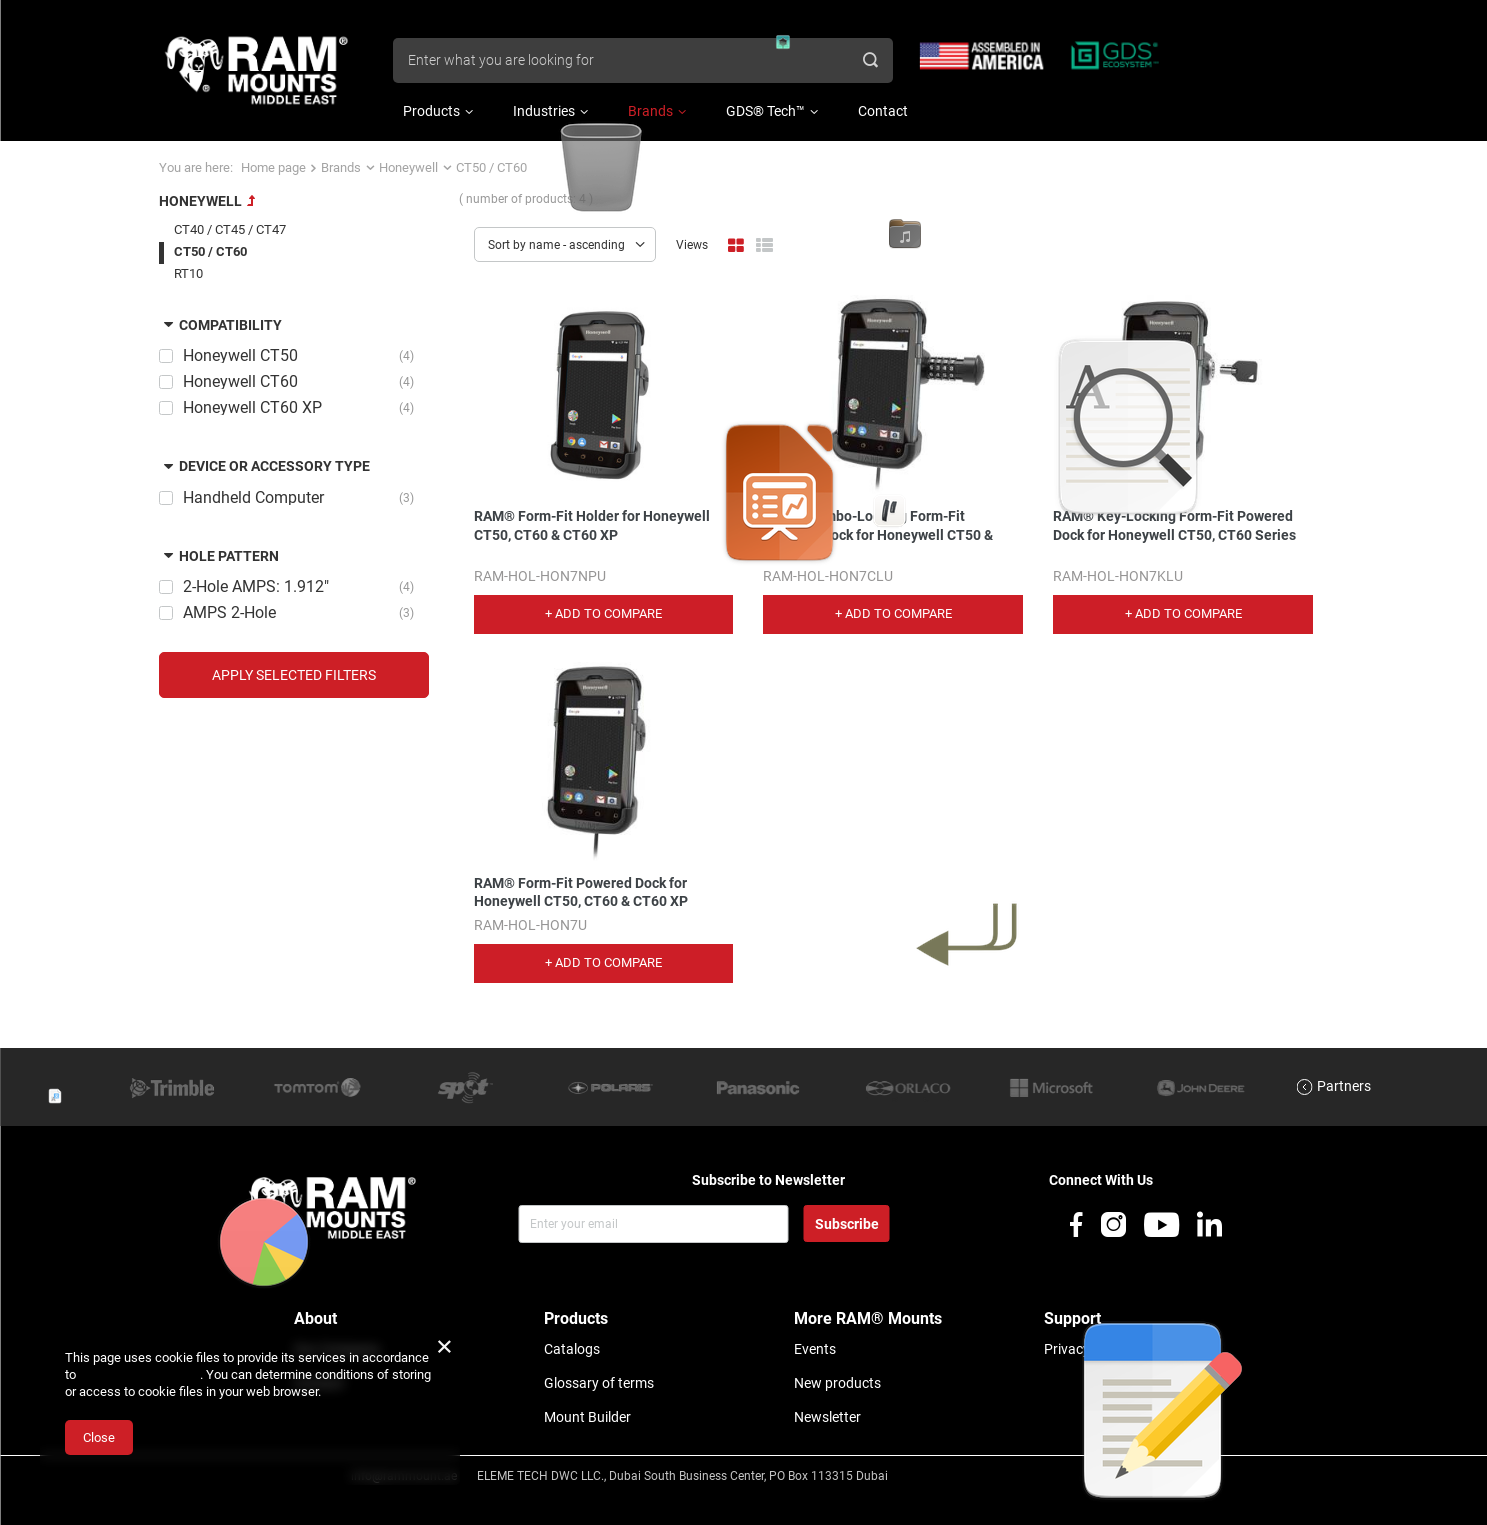 This screenshot has height=1525, width=1487. Describe the element at coordinates (889, 510) in the screenshot. I see `open stacks task manager app` at that location.